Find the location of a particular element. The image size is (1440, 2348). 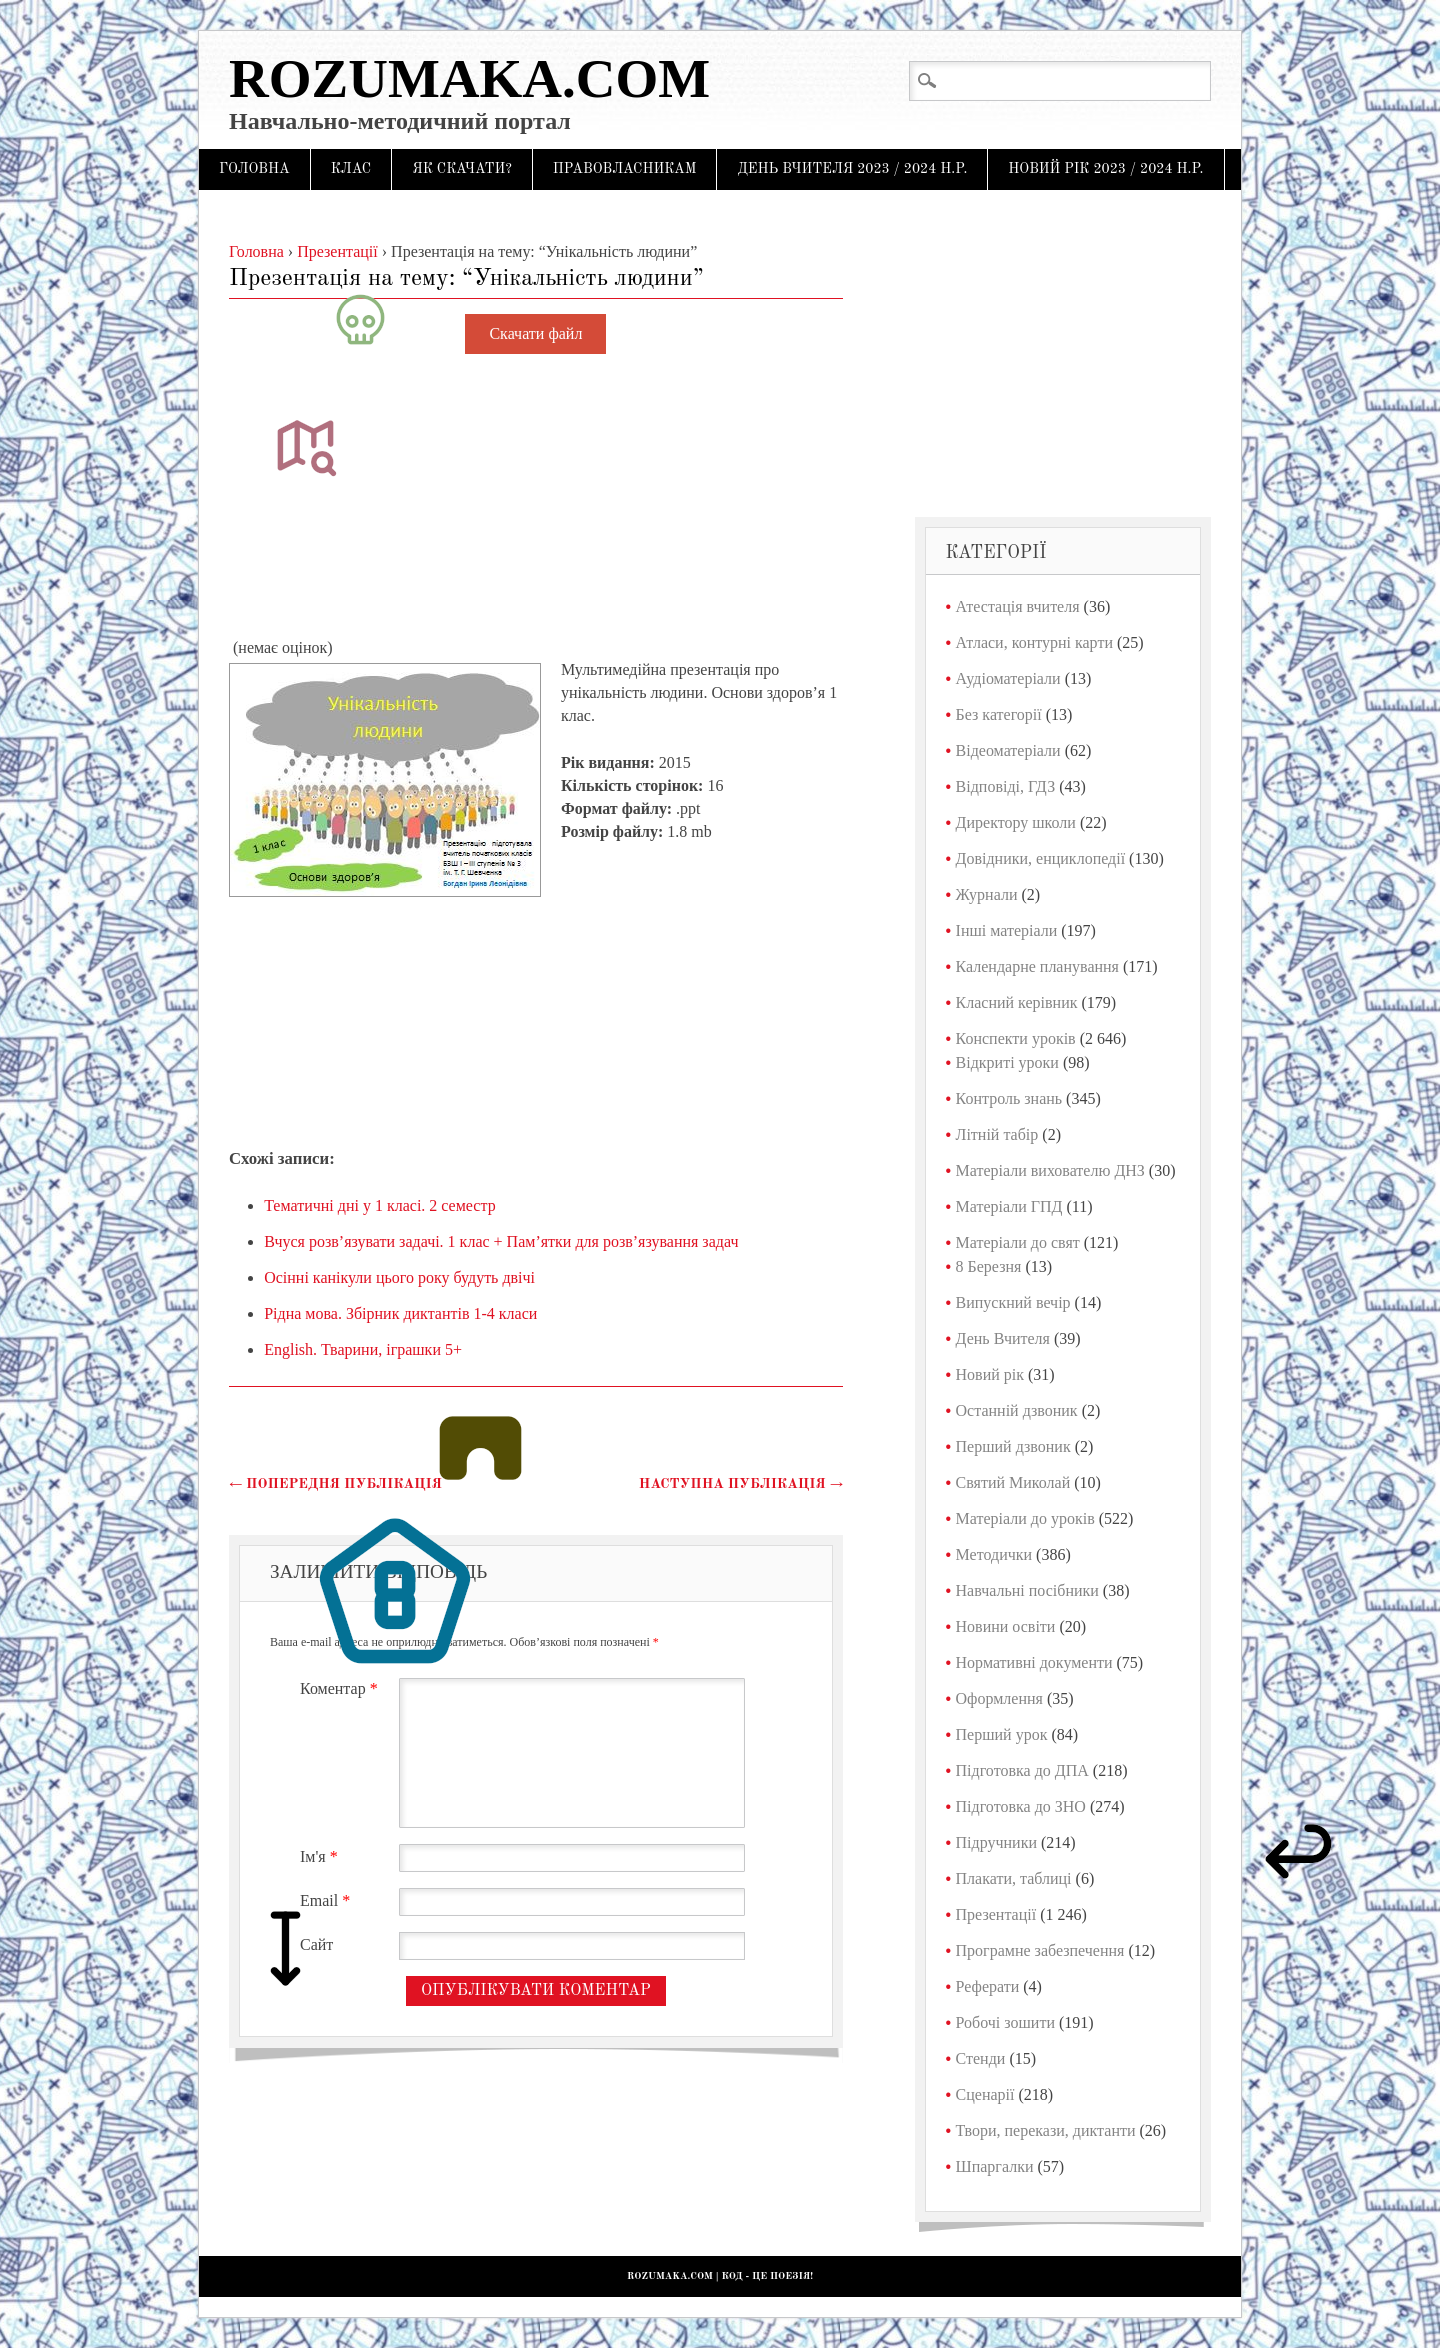

go back to the previous screen is located at coordinates (1296, 1847).